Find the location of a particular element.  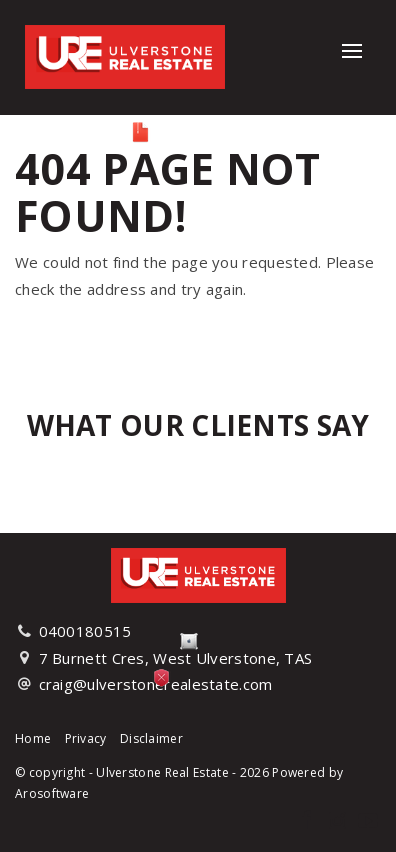

represents a connected power mac g4 computer on the network is located at coordinates (189, 641).